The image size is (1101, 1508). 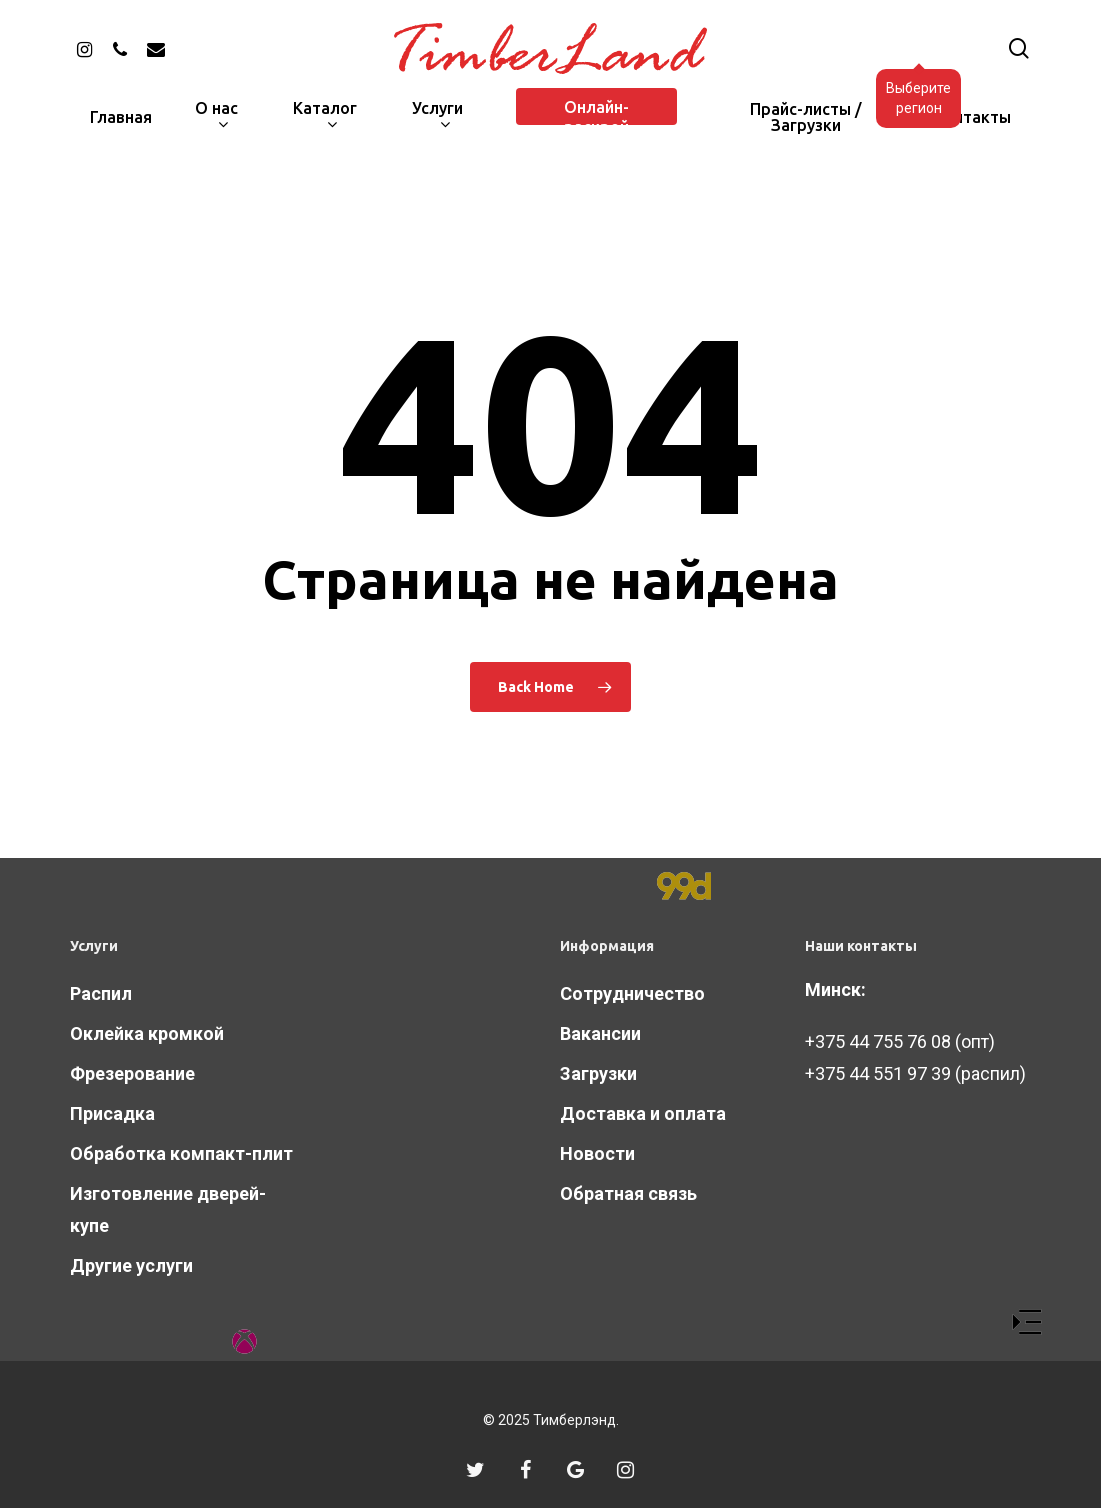 I want to click on open xbox app, so click(x=244, y=1341).